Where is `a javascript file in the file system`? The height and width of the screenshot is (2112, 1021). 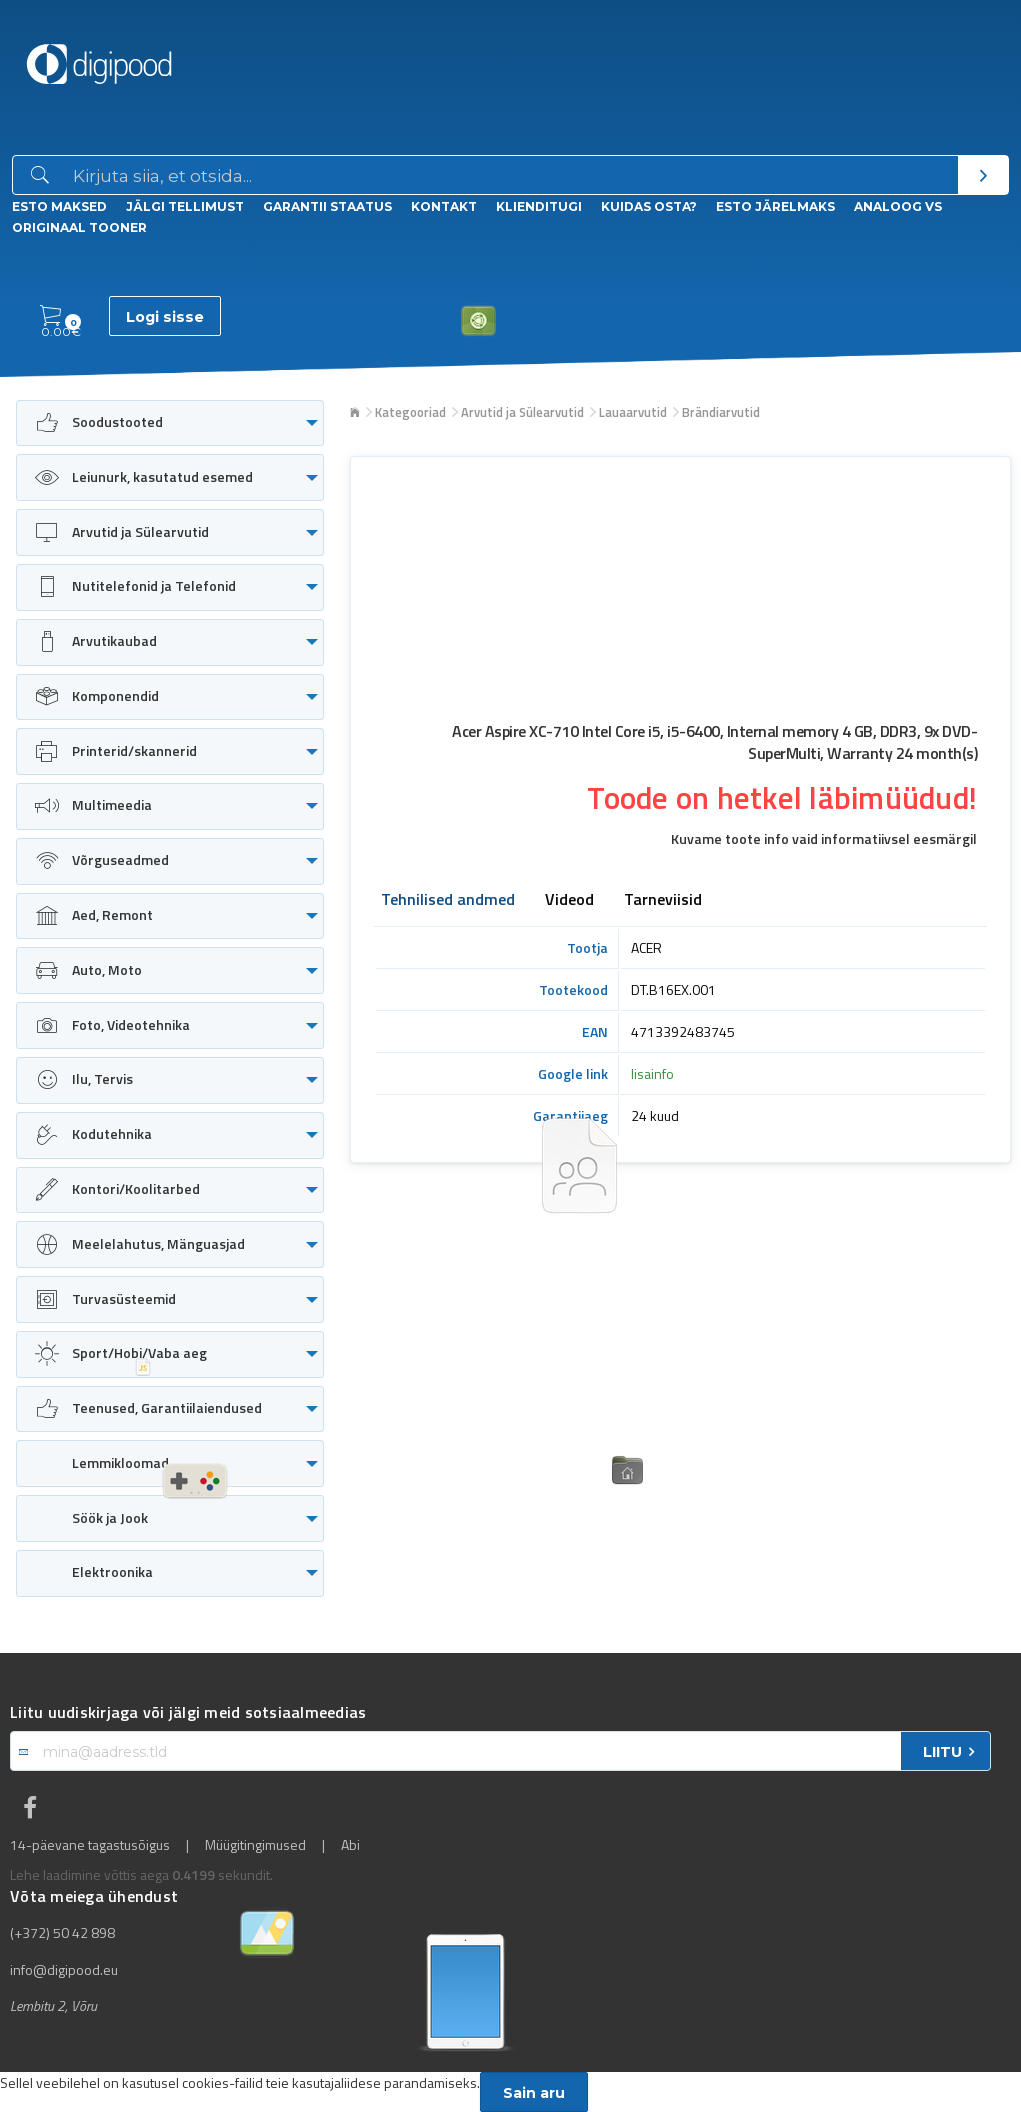
a javascript file in the file system is located at coordinates (143, 1367).